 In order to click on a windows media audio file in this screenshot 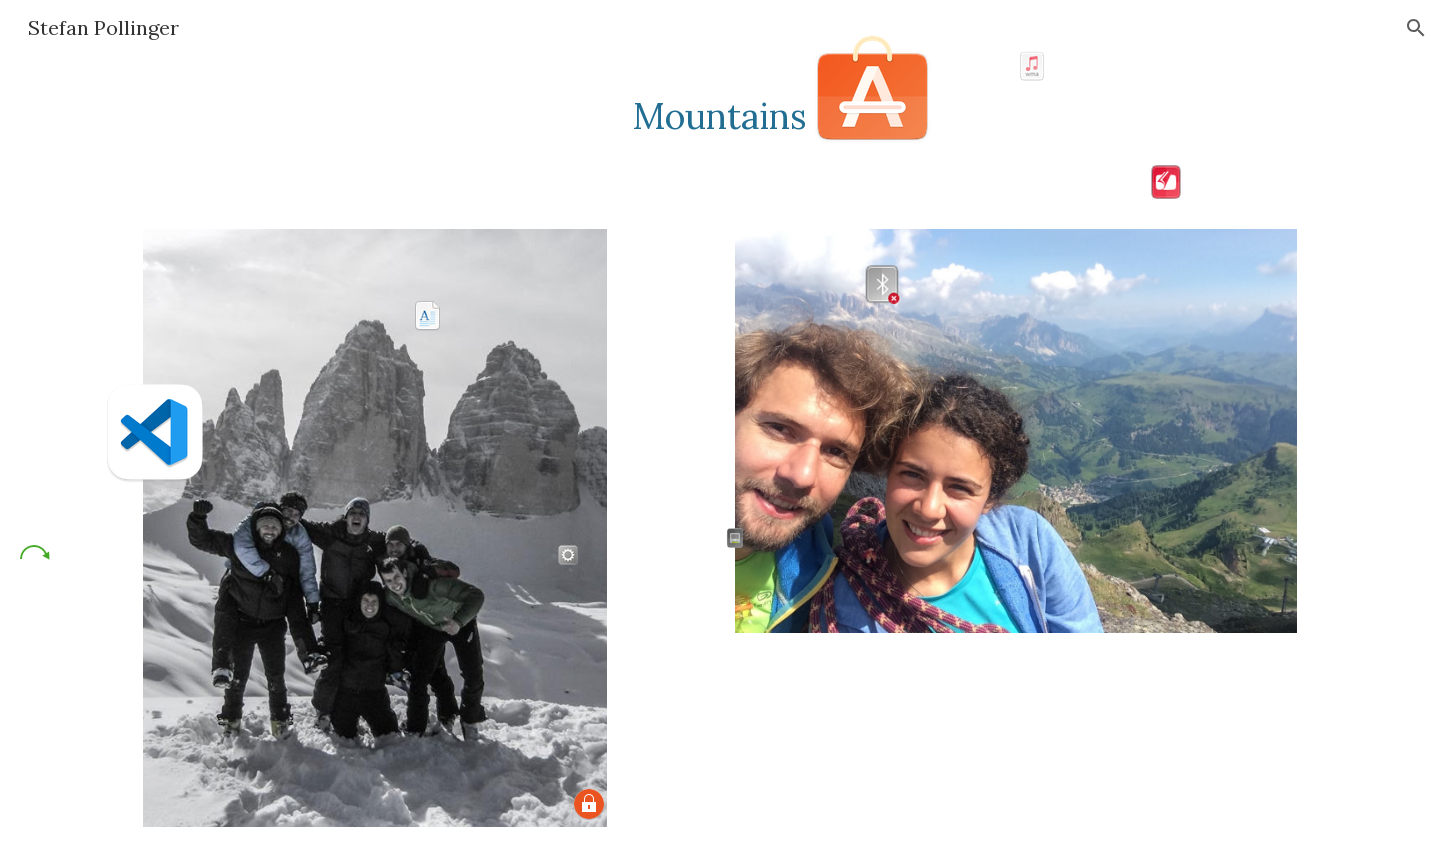, I will do `click(1032, 66)`.